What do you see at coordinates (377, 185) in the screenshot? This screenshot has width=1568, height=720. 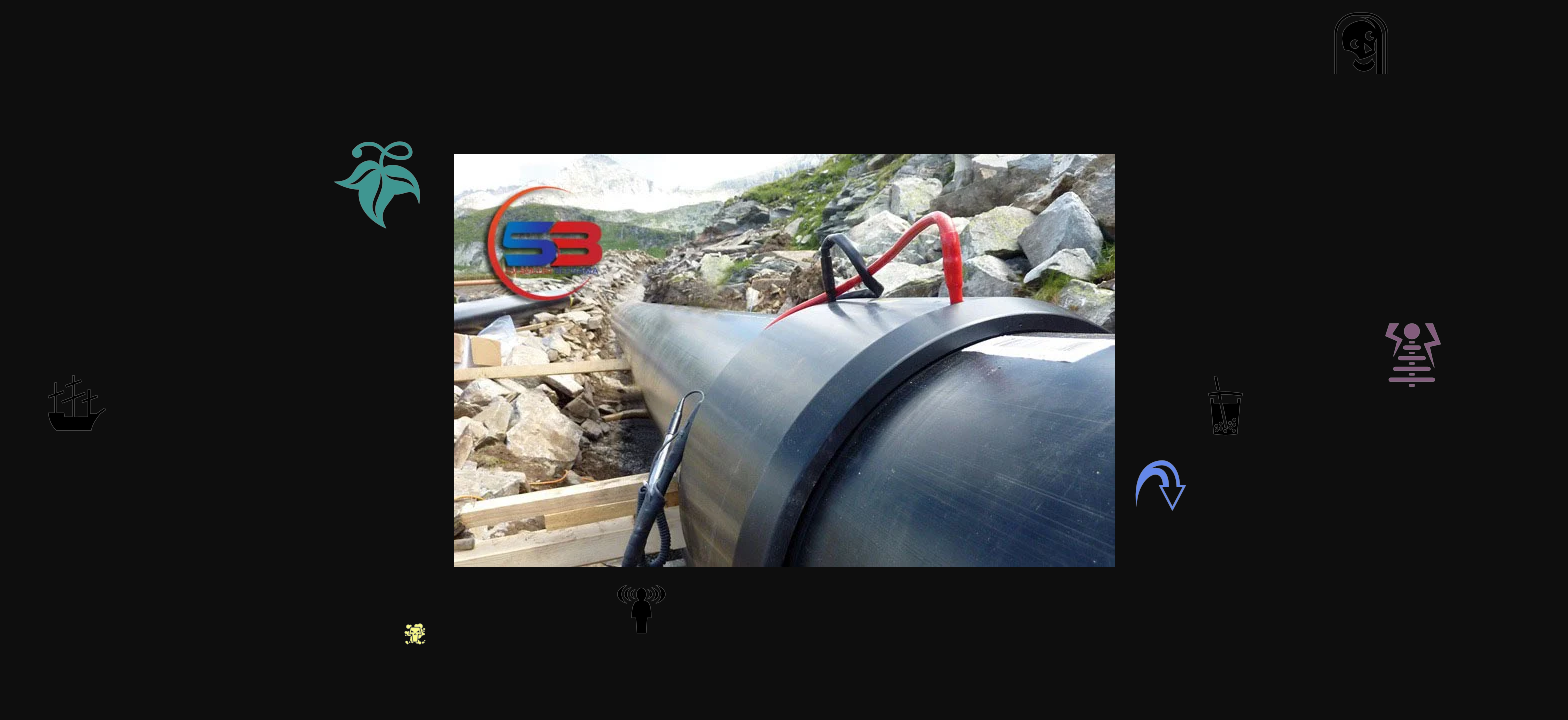 I see `represents plant or nature-related content` at bounding box center [377, 185].